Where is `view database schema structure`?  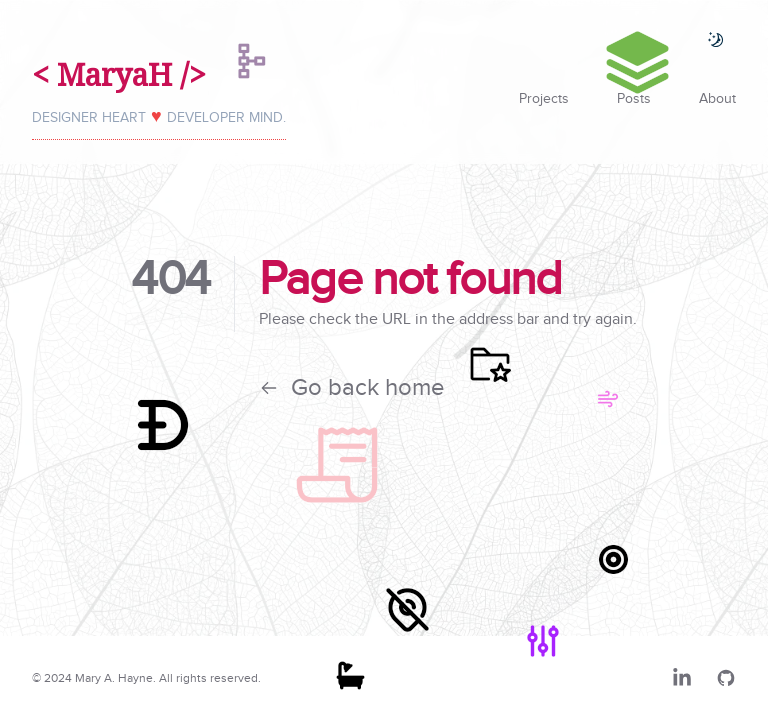 view database schema structure is located at coordinates (251, 61).